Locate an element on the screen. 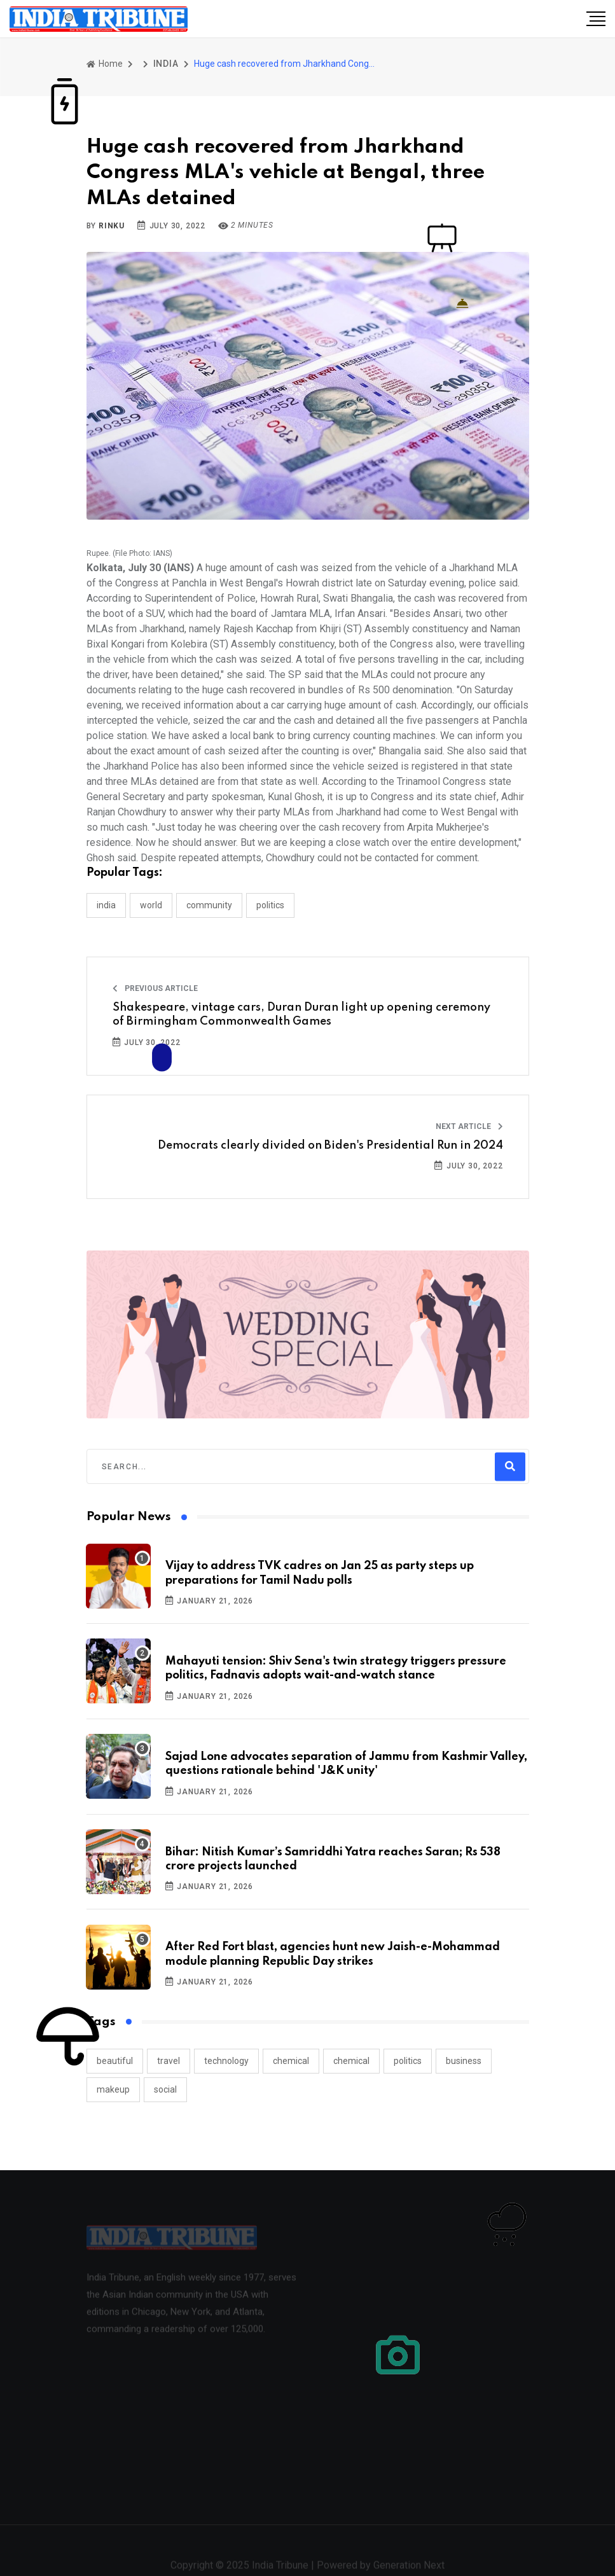 Image resolution: width=615 pixels, height=2576 pixels. access medication or pharmacy features is located at coordinates (162, 1057).